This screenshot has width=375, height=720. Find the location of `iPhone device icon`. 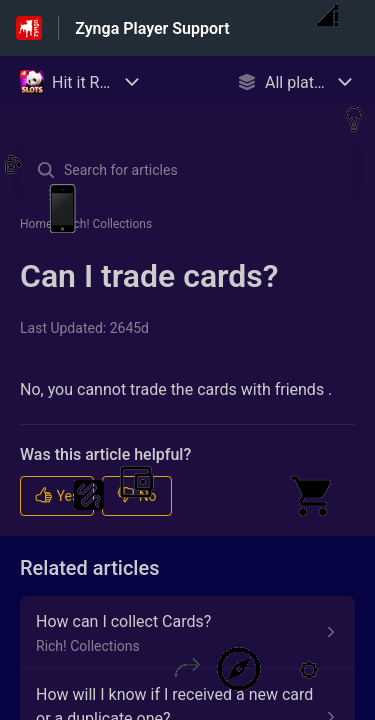

iPhone device icon is located at coordinates (62, 208).